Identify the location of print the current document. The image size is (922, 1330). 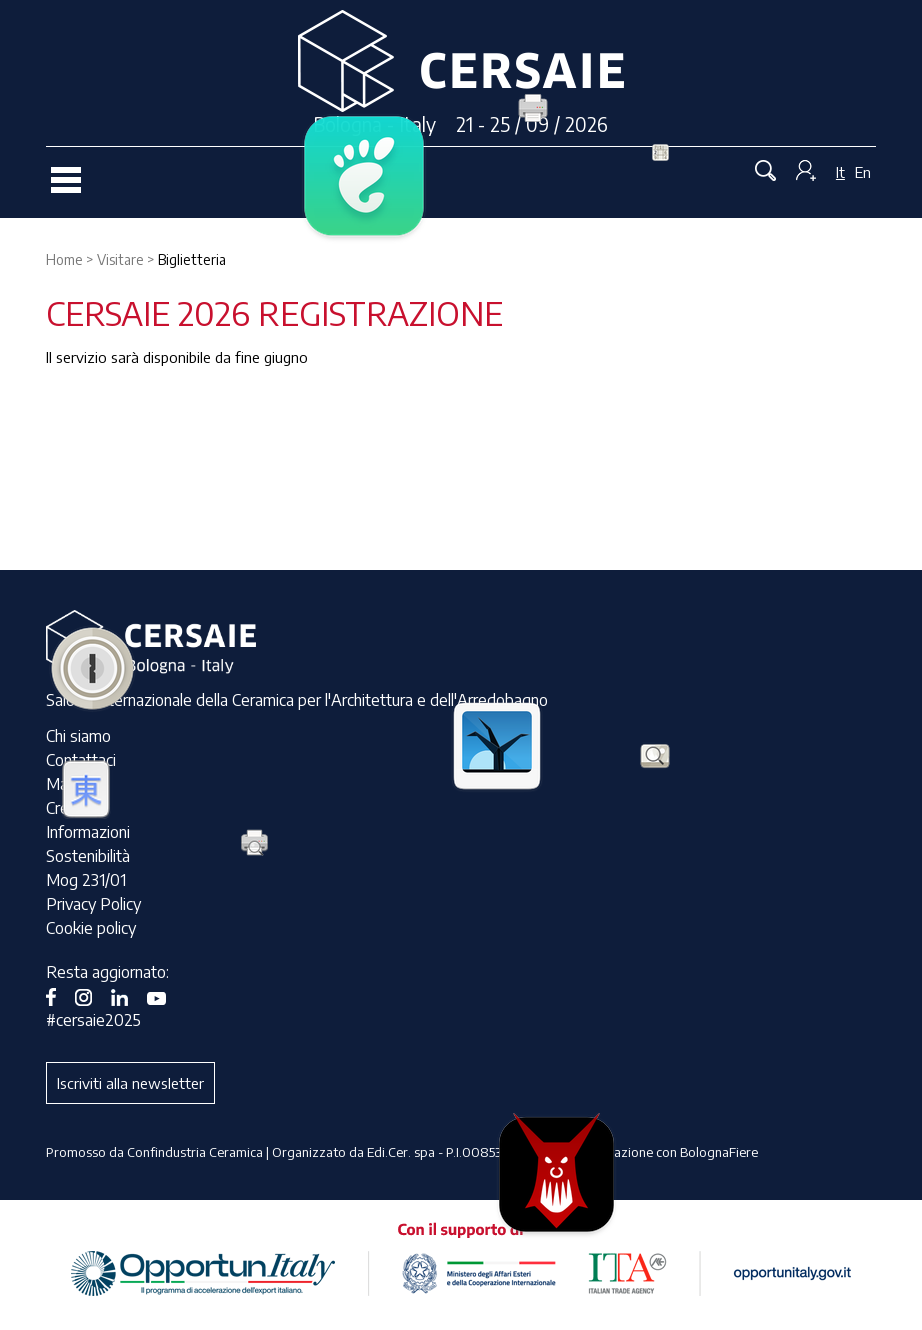
(533, 108).